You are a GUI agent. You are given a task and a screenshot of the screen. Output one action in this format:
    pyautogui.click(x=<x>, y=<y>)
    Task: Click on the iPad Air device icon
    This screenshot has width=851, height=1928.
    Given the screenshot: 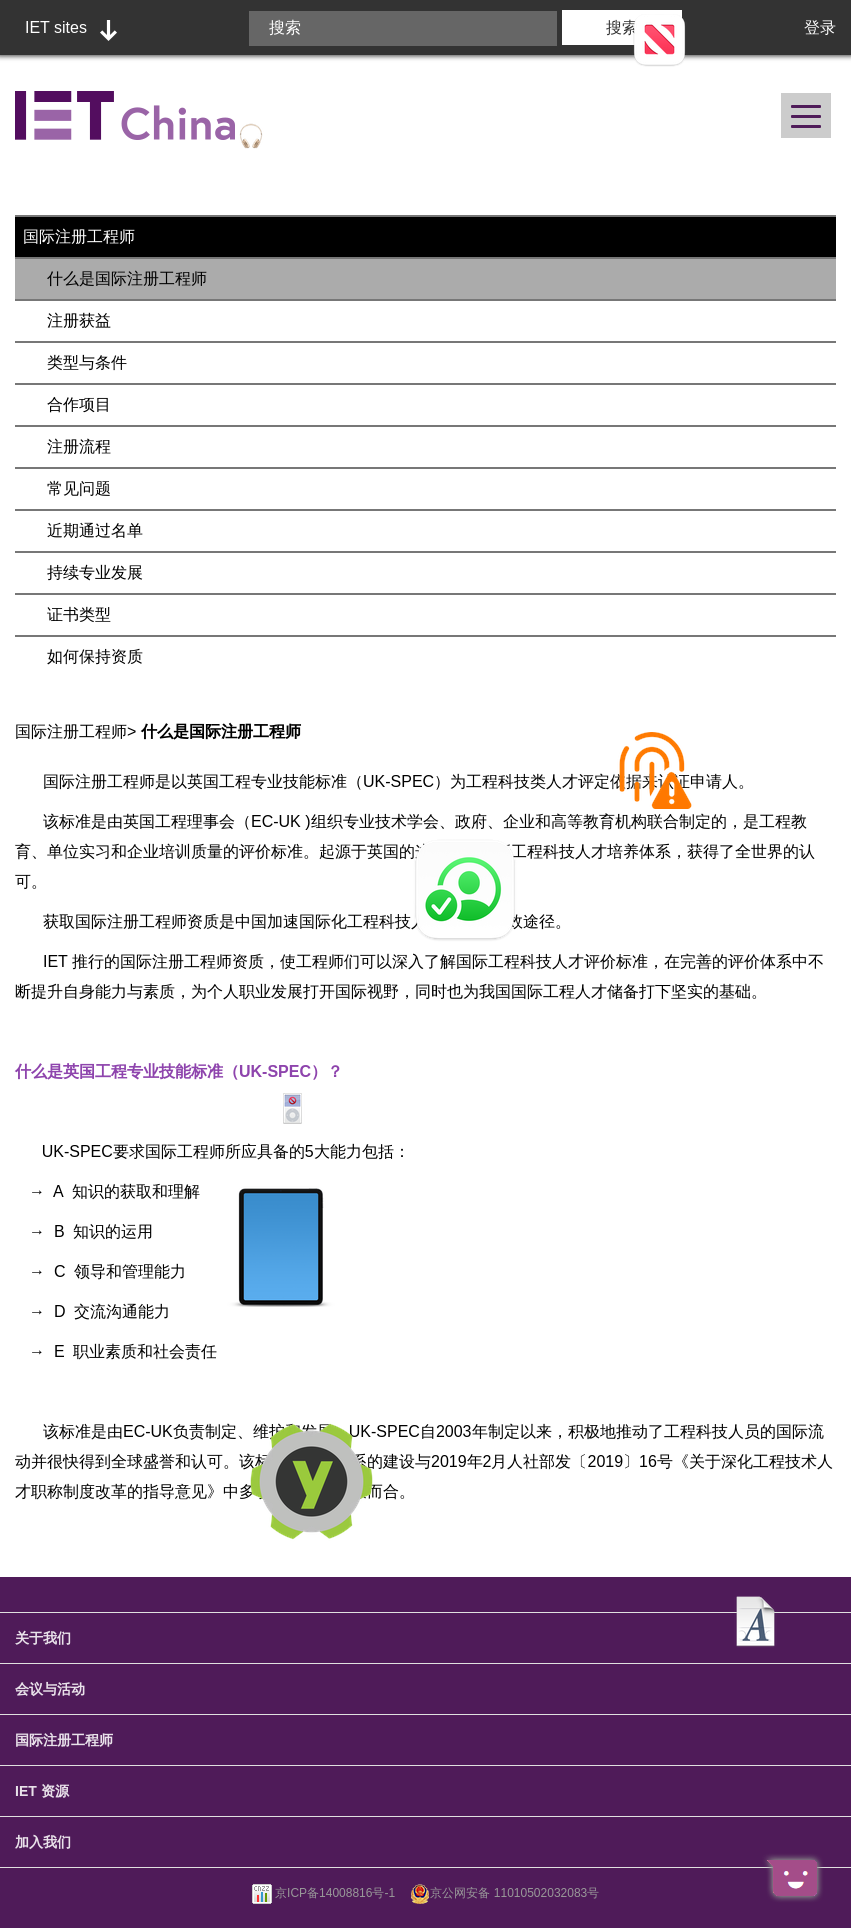 What is the action you would take?
    pyautogui.click(x=281, y=1248)
    